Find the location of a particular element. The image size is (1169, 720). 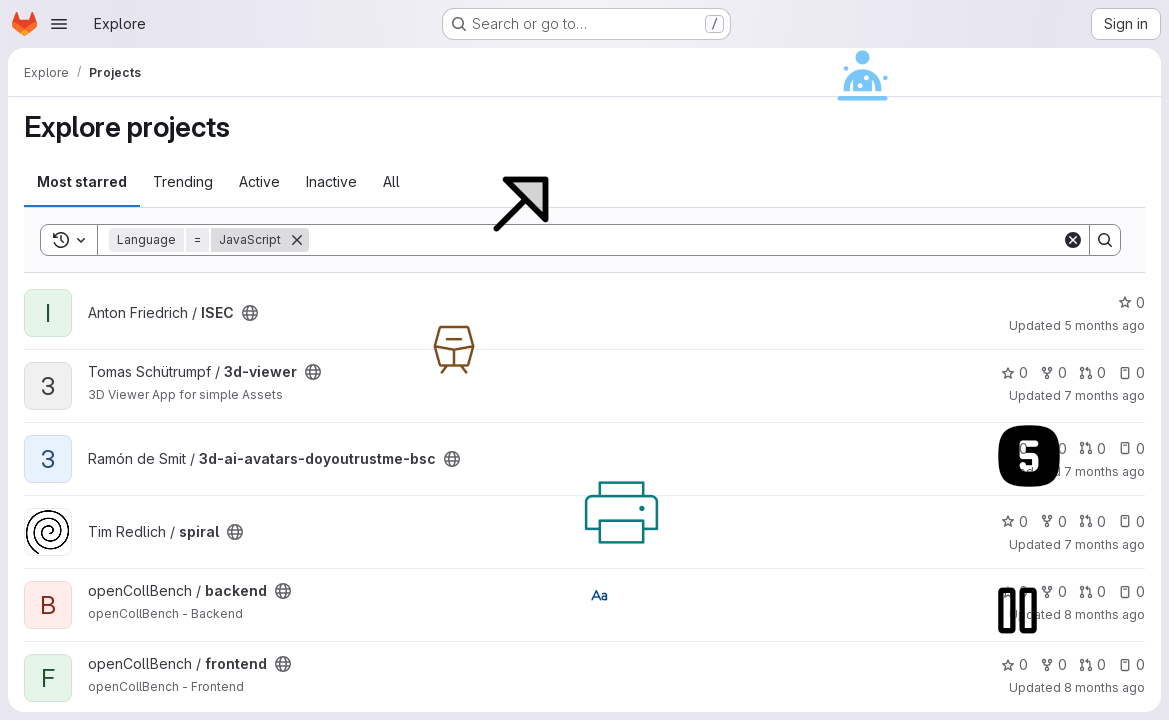

print the current document is located at coordinates (621, 512).